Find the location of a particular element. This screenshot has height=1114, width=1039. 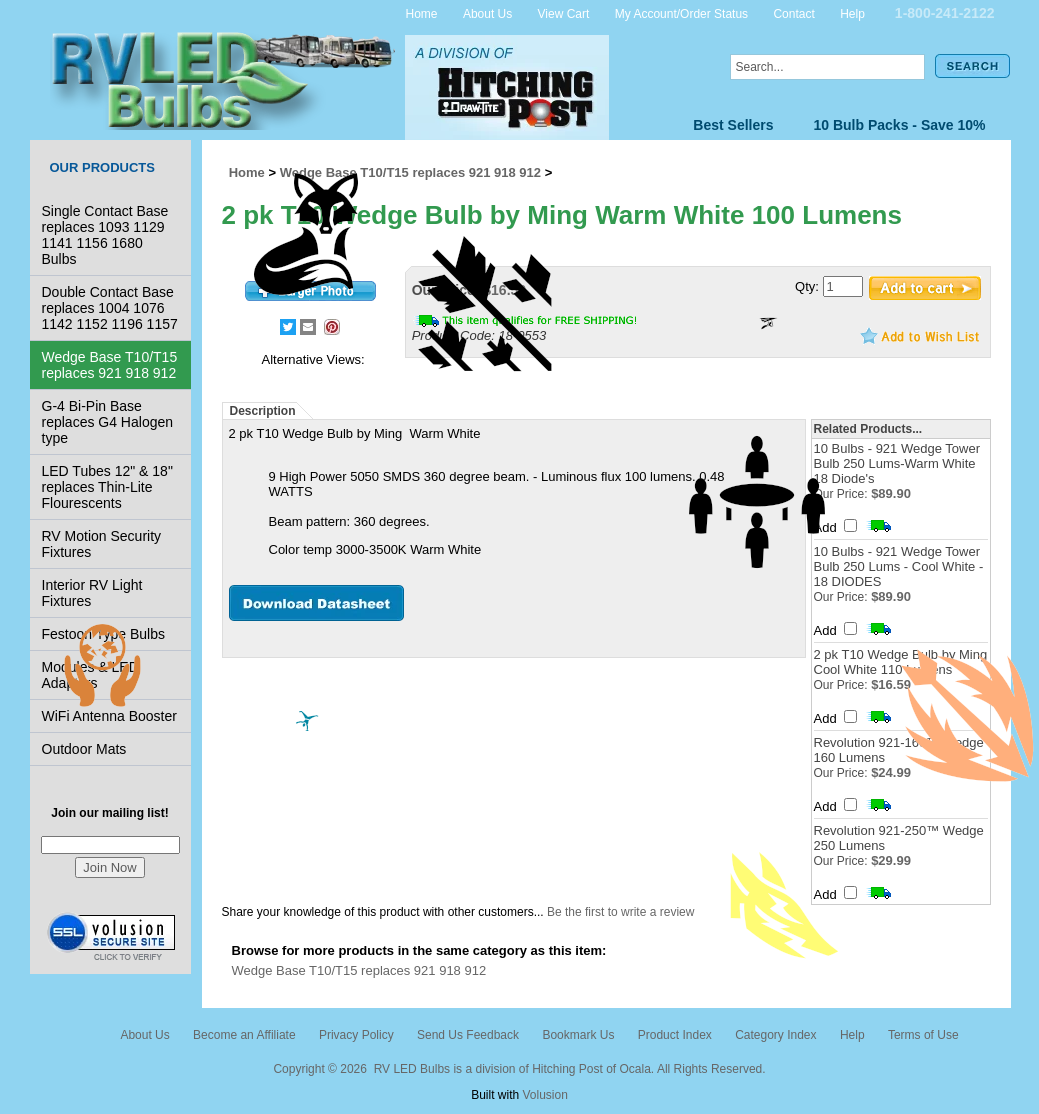

view environmental or sustainability features is located at coordinates (102, 665).